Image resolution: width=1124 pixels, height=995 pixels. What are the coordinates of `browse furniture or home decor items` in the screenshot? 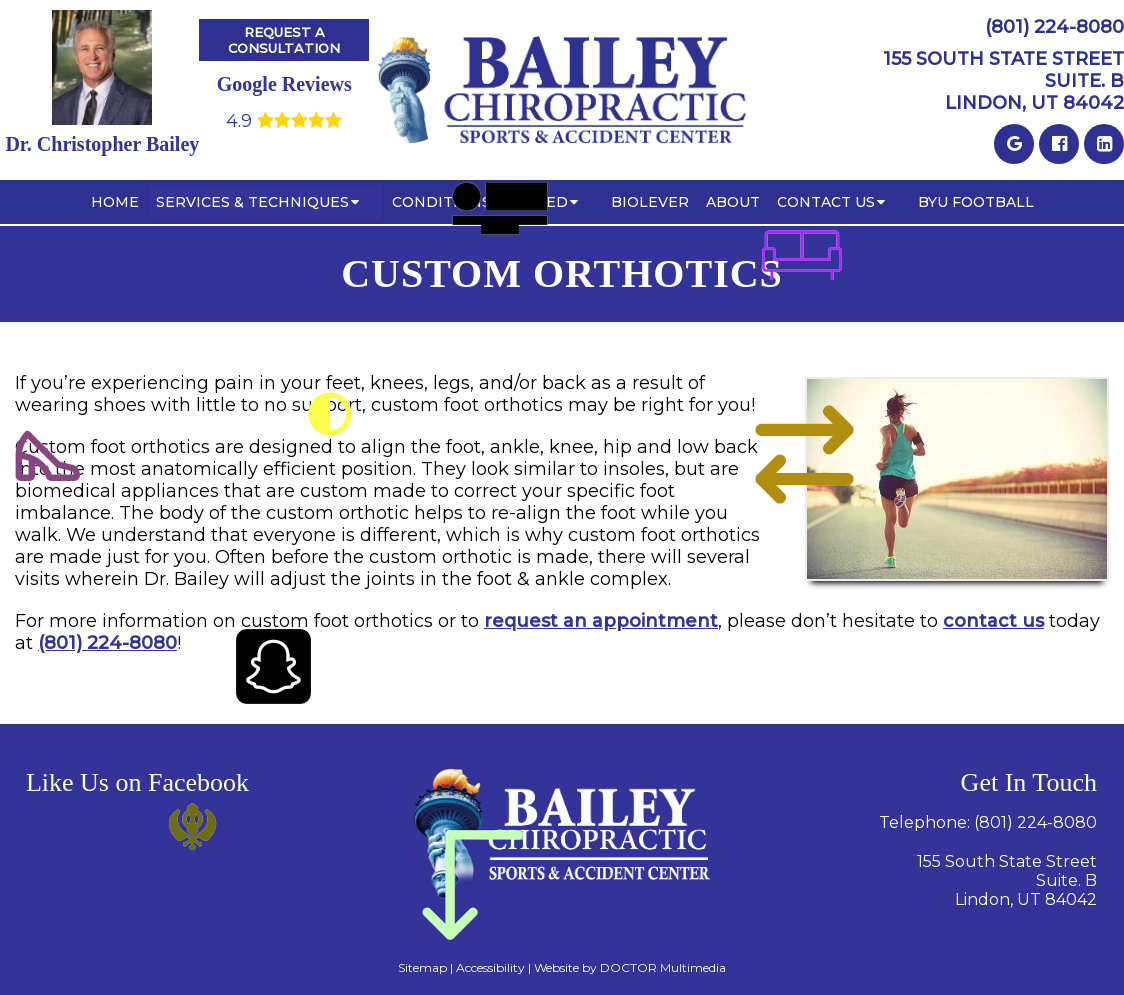 It's located at (802, 254).